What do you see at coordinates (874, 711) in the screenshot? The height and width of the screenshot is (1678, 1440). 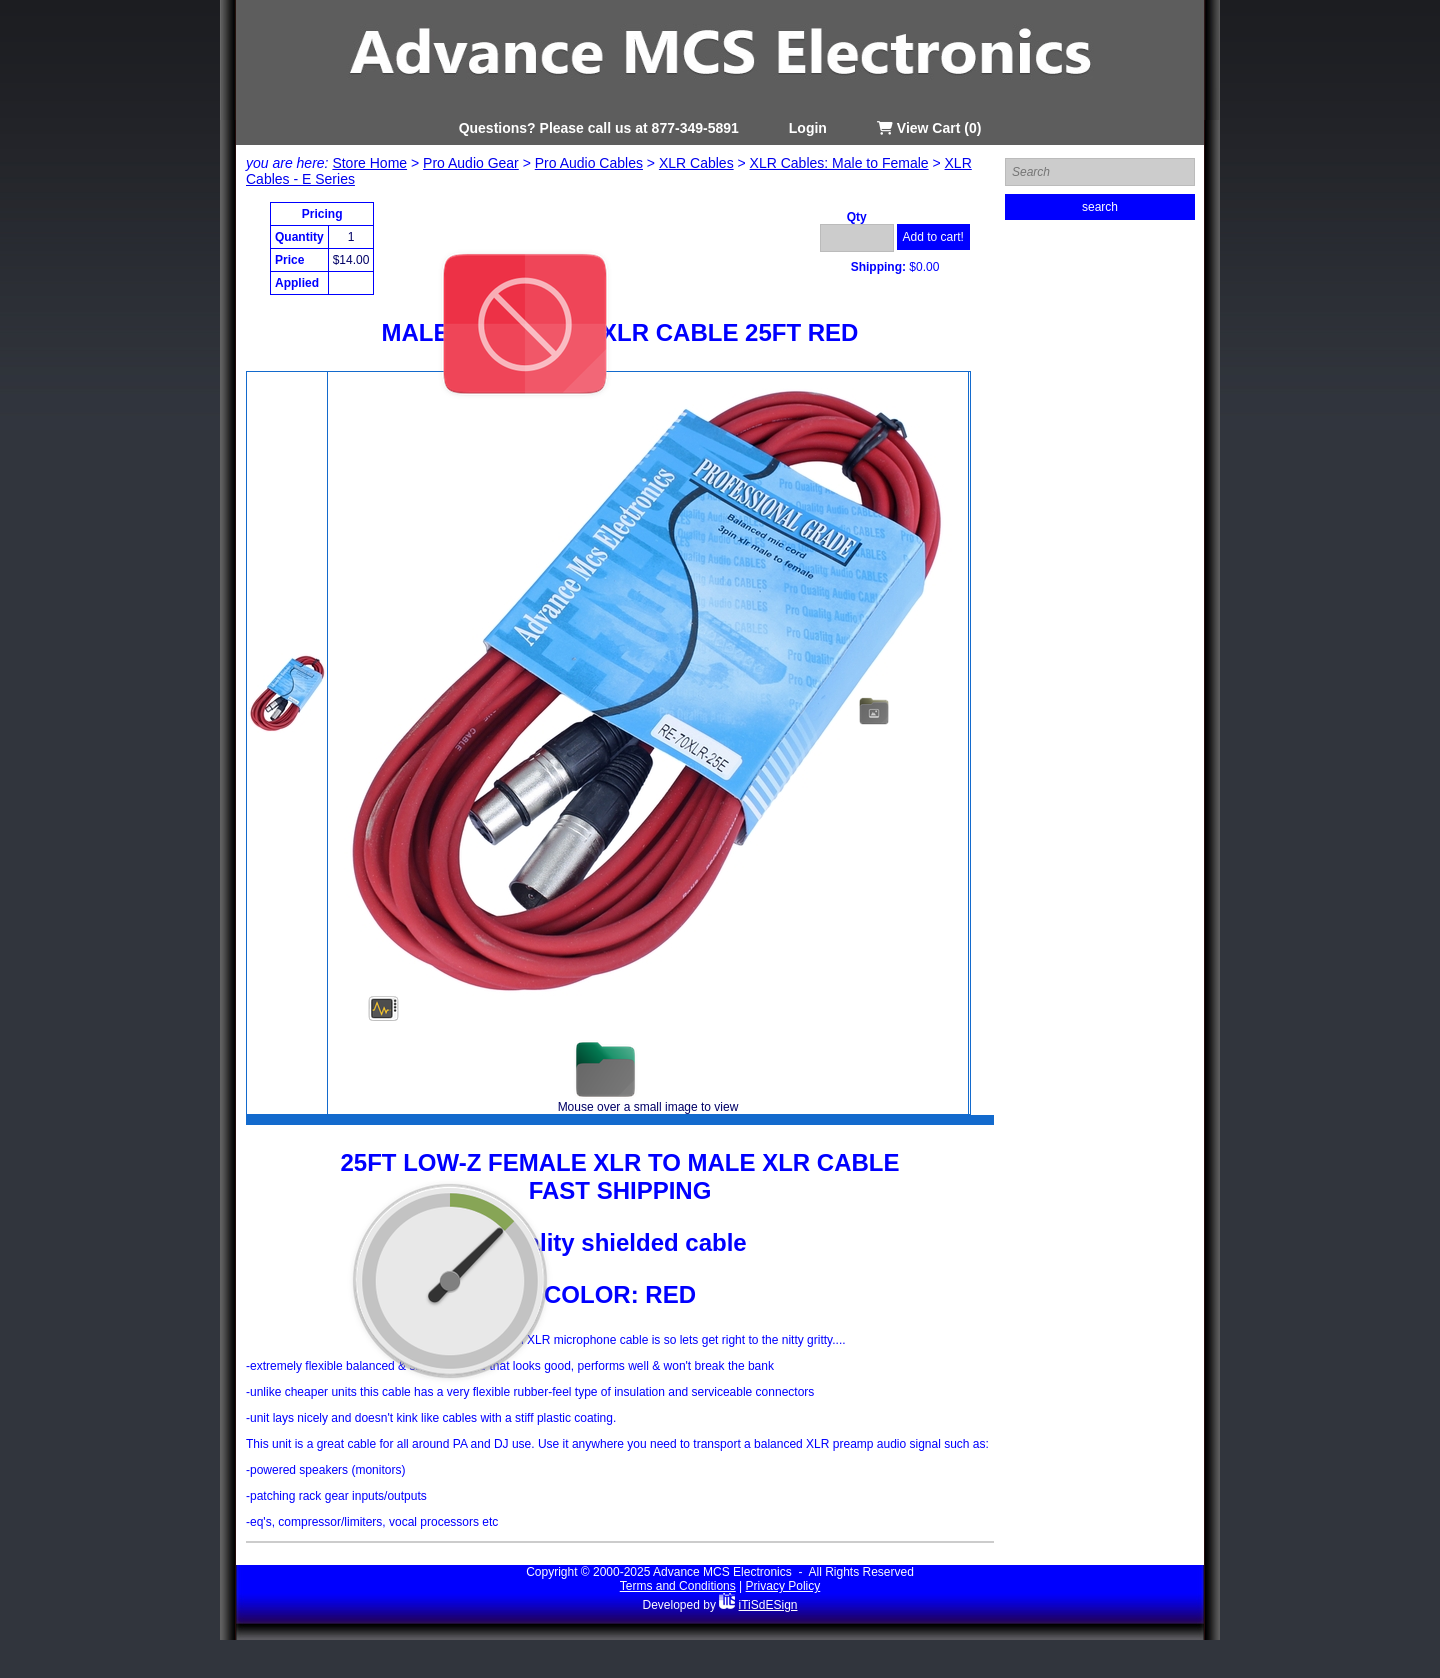 I see `open your pictures folder` at bounding box center [874, 711].